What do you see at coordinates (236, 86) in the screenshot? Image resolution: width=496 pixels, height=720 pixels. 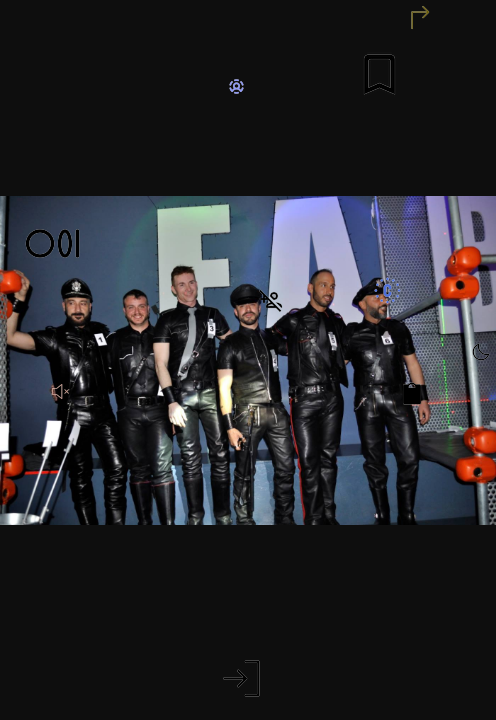 I see `incomplete or pending user profile` at bounding box center [236, 86].